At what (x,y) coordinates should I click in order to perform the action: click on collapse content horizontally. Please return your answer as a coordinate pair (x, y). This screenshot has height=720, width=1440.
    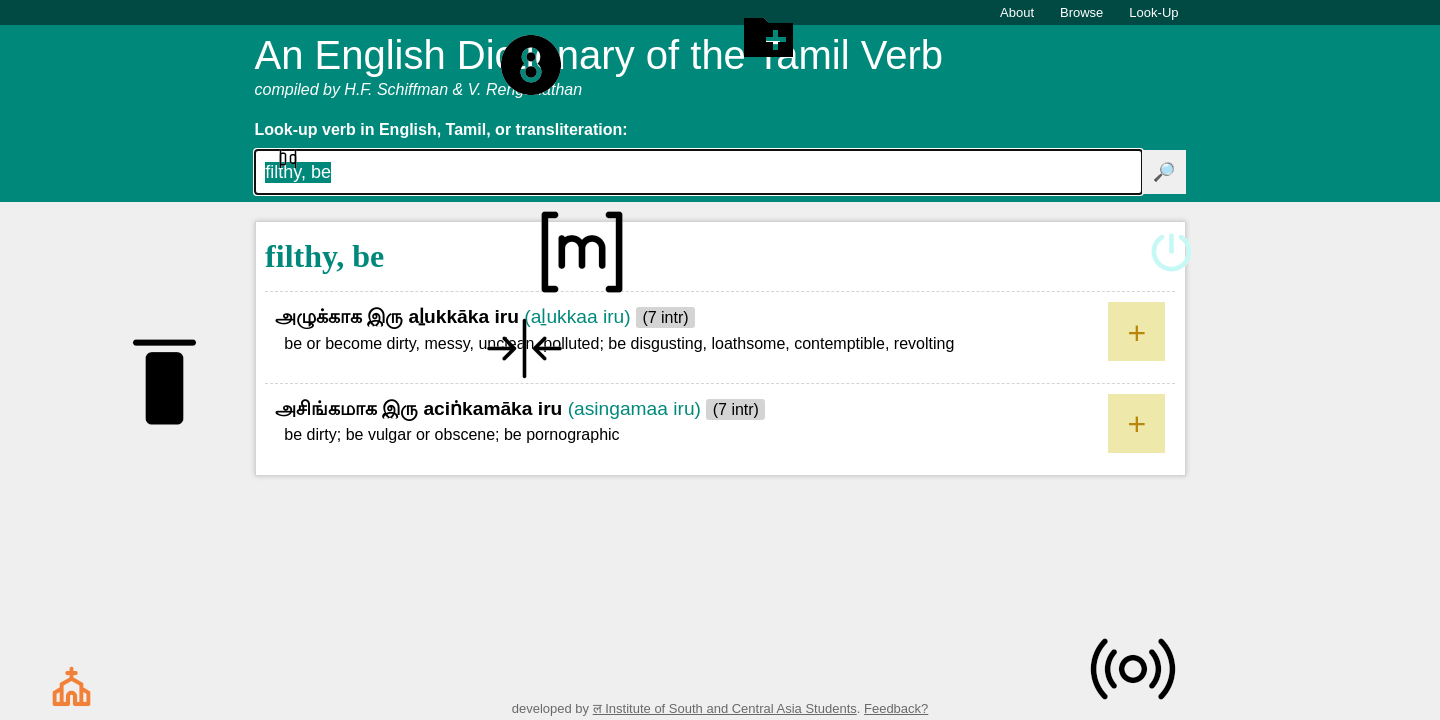
    Looking at the image, I should click on (524, 348).